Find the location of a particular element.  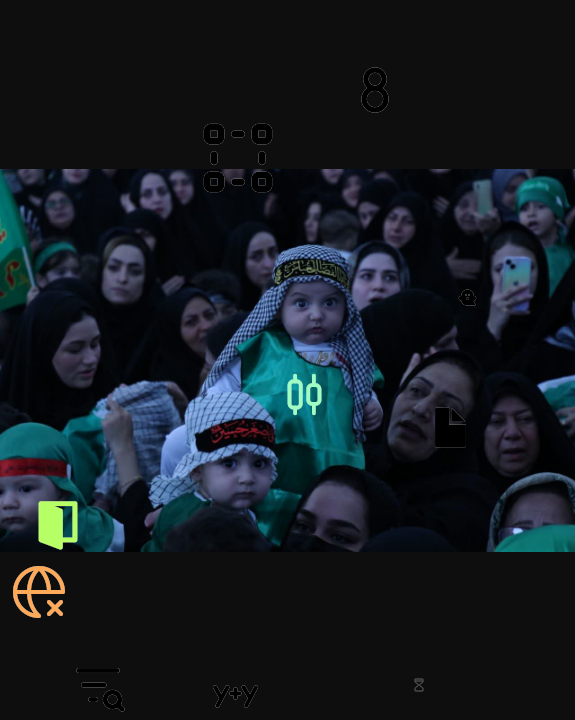

search within filtered results is located at coordinates (98, 685).